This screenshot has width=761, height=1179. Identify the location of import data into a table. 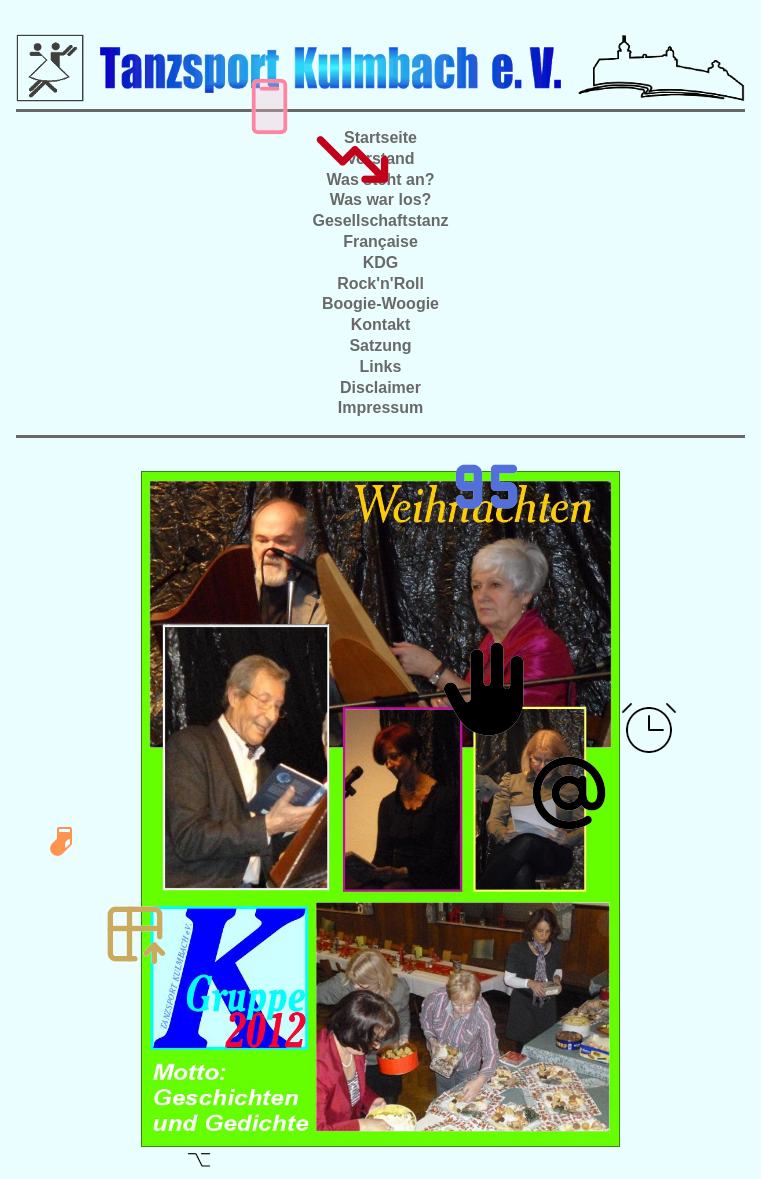
(135, 934).